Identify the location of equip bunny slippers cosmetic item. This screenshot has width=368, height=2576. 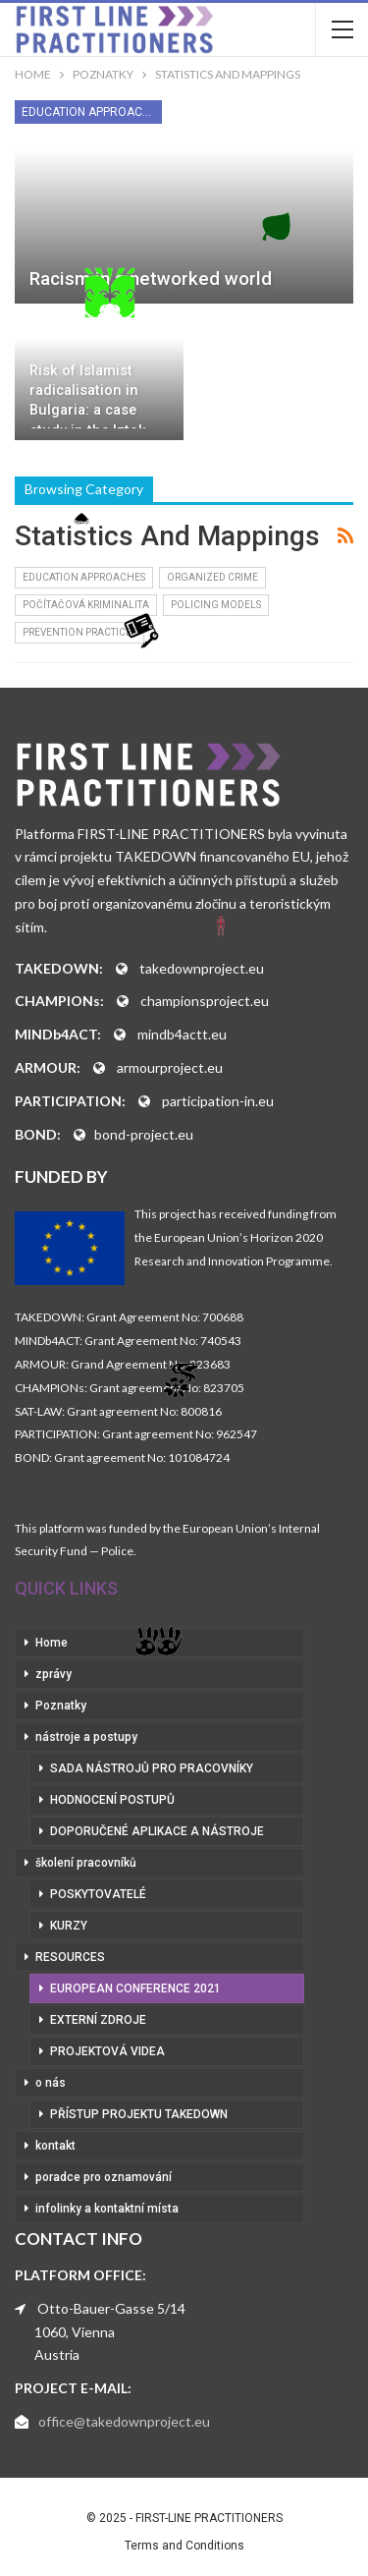
(158, 1639).